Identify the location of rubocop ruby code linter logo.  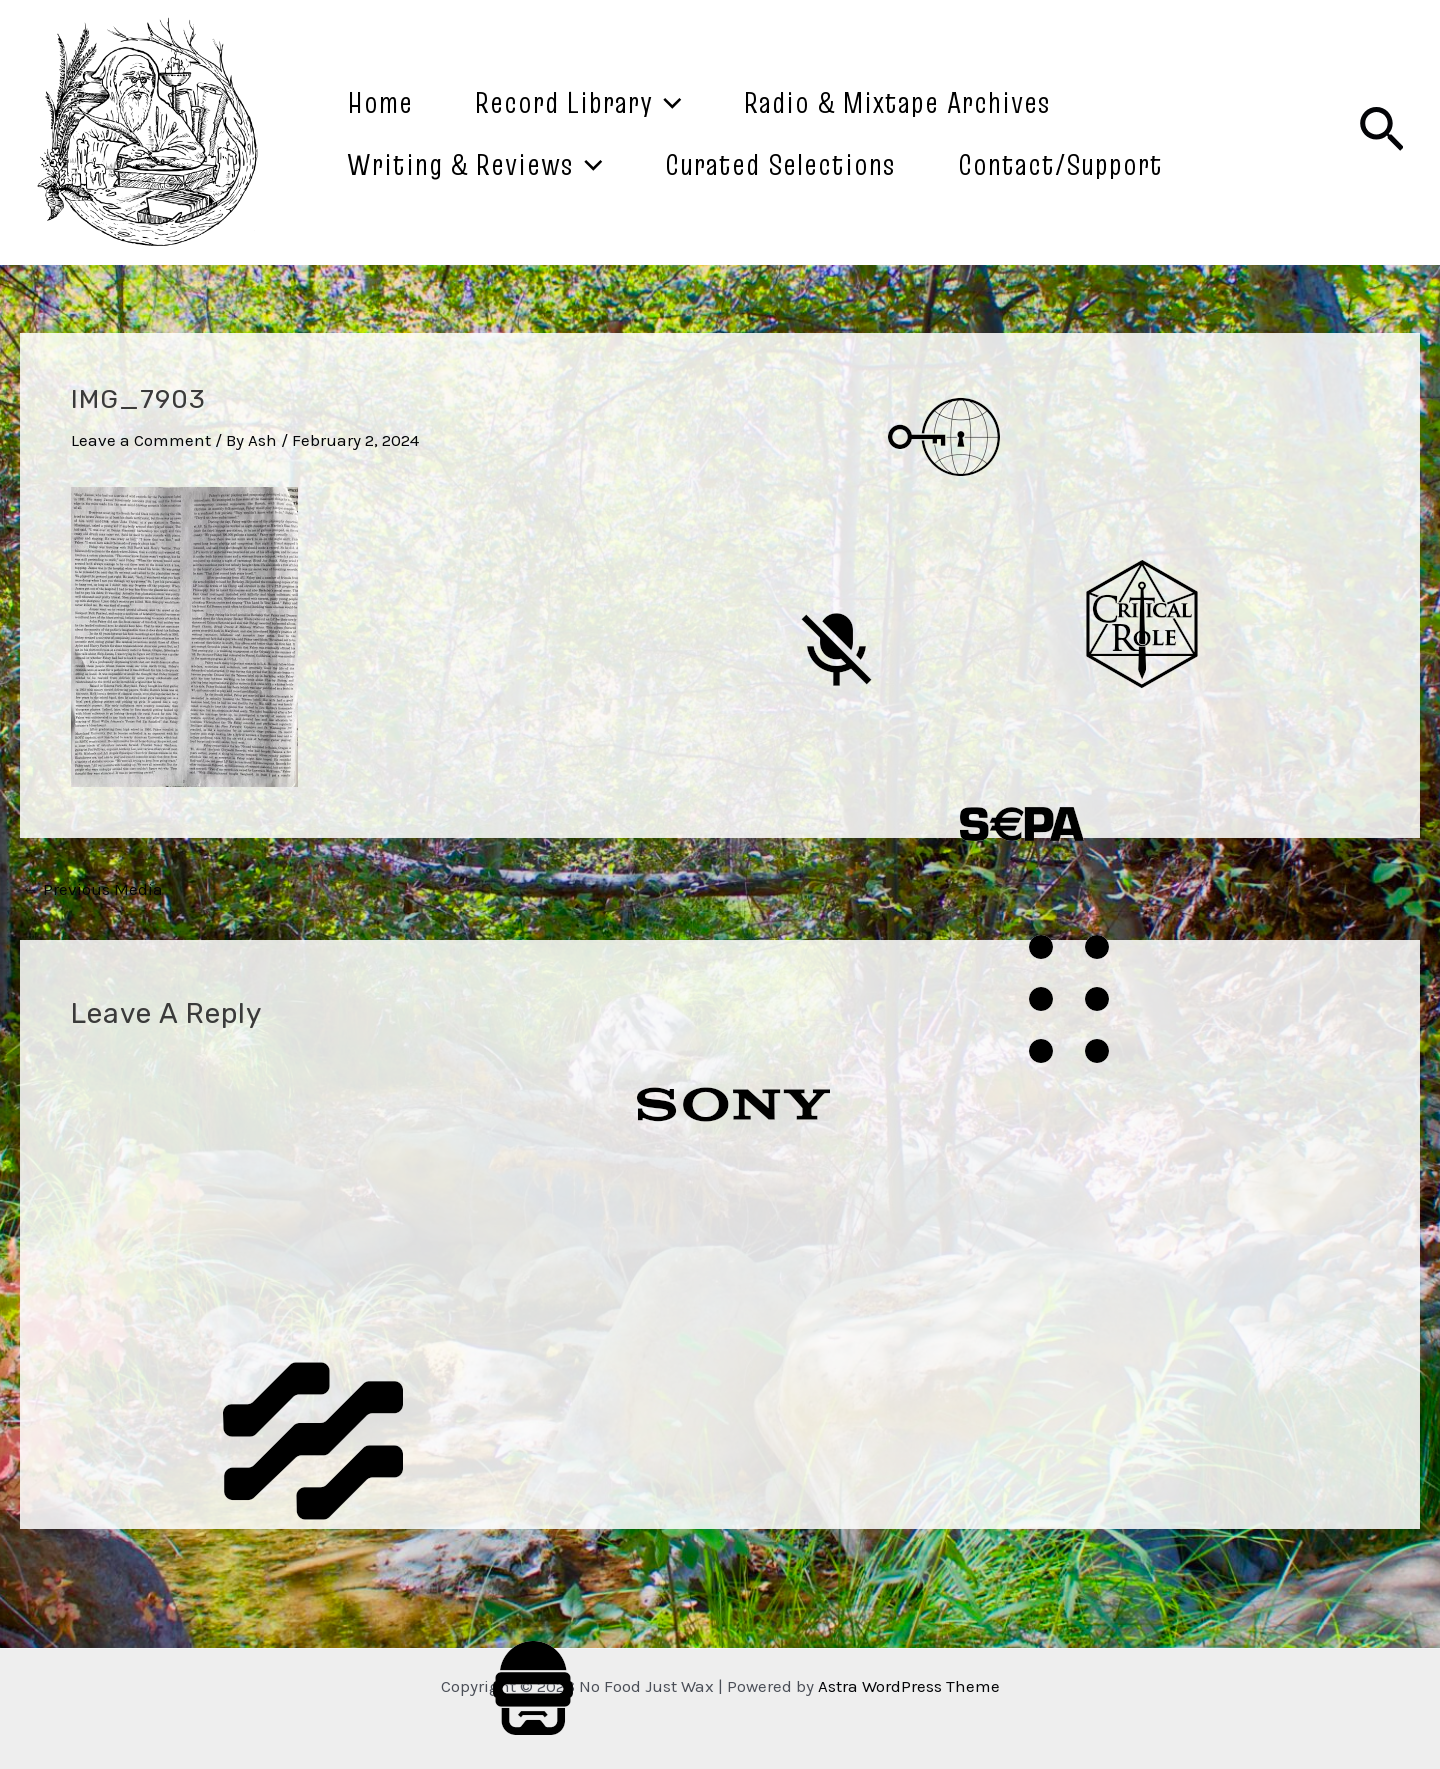
(533, 1688).